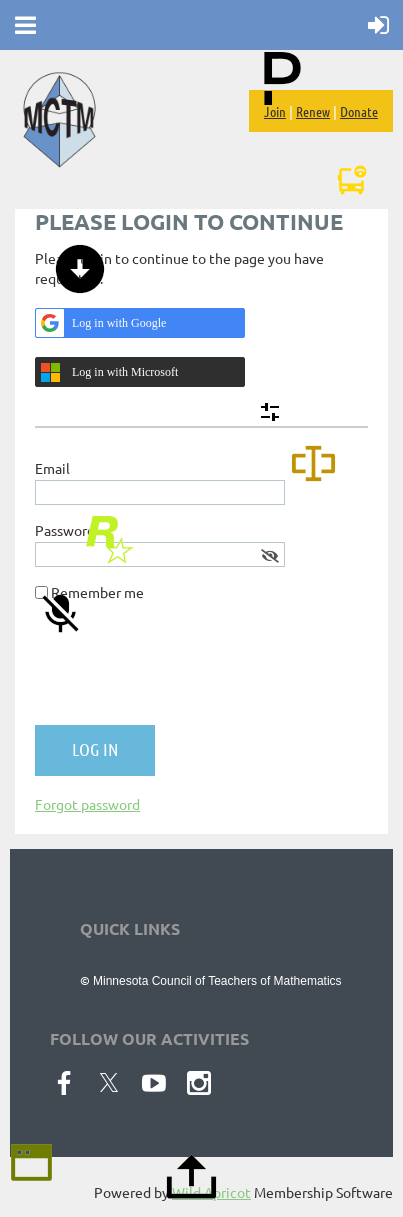 The width and height of the screenshot is (403, 1217). What do you see at coordinates (110, 540) in the screenshot?
I see `Rockstar Games company logo` at bounding box center [110, 540].